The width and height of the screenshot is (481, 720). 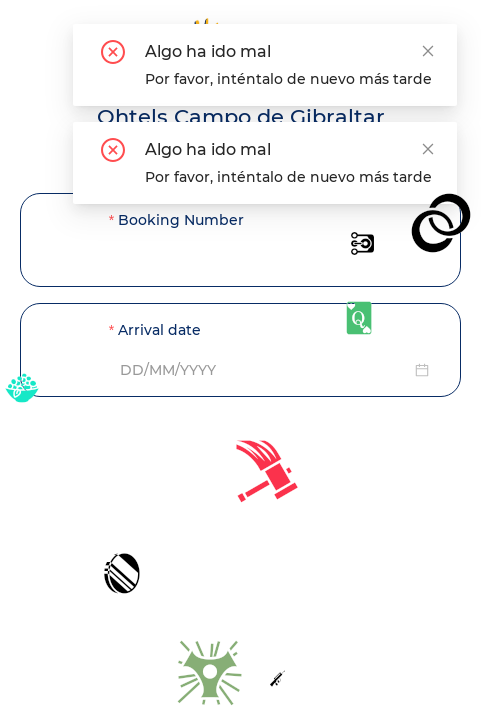 What do you see at coordinates (362, 243) in the screenshot?
I see `access connection or node settings` at bounding box center [362, 243].